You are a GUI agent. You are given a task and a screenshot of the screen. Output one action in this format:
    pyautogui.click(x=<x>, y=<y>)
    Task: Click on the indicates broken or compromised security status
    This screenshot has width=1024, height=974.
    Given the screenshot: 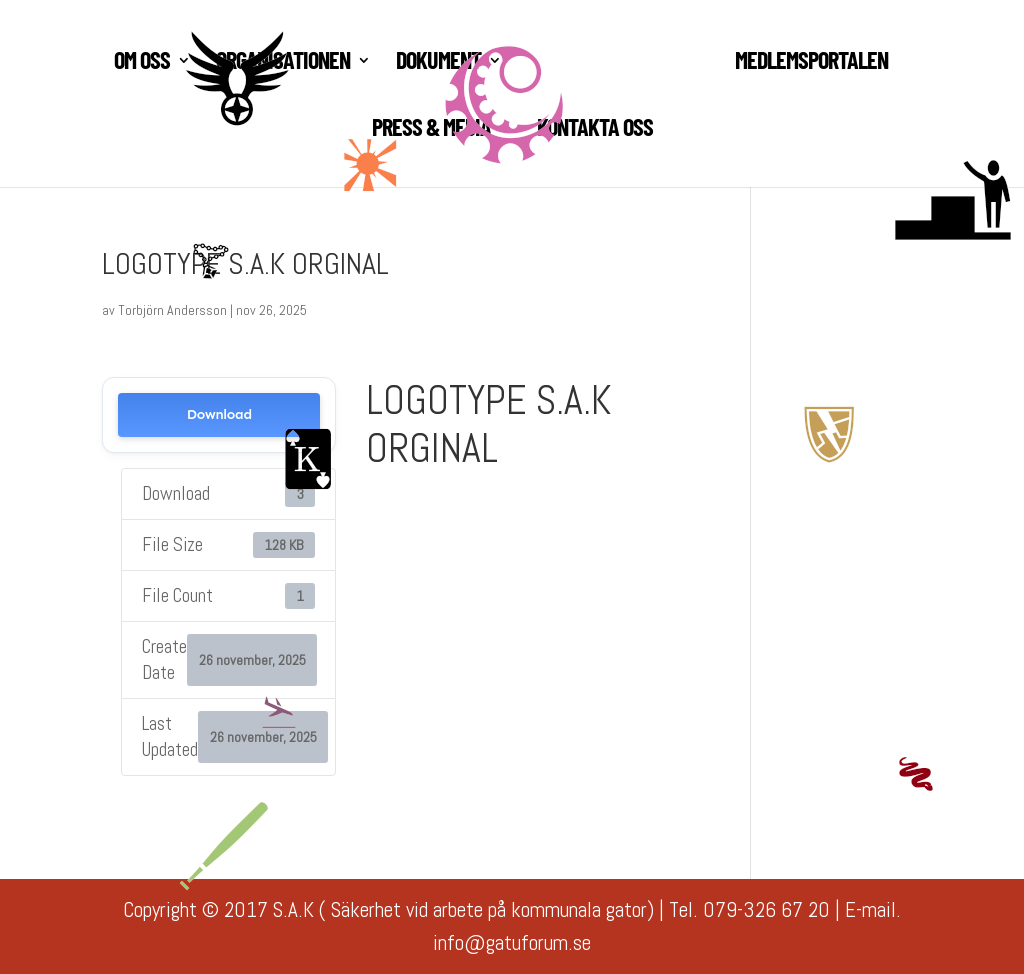 What is the action you would take?
    pyautogui.click(x=829, y=434)
    